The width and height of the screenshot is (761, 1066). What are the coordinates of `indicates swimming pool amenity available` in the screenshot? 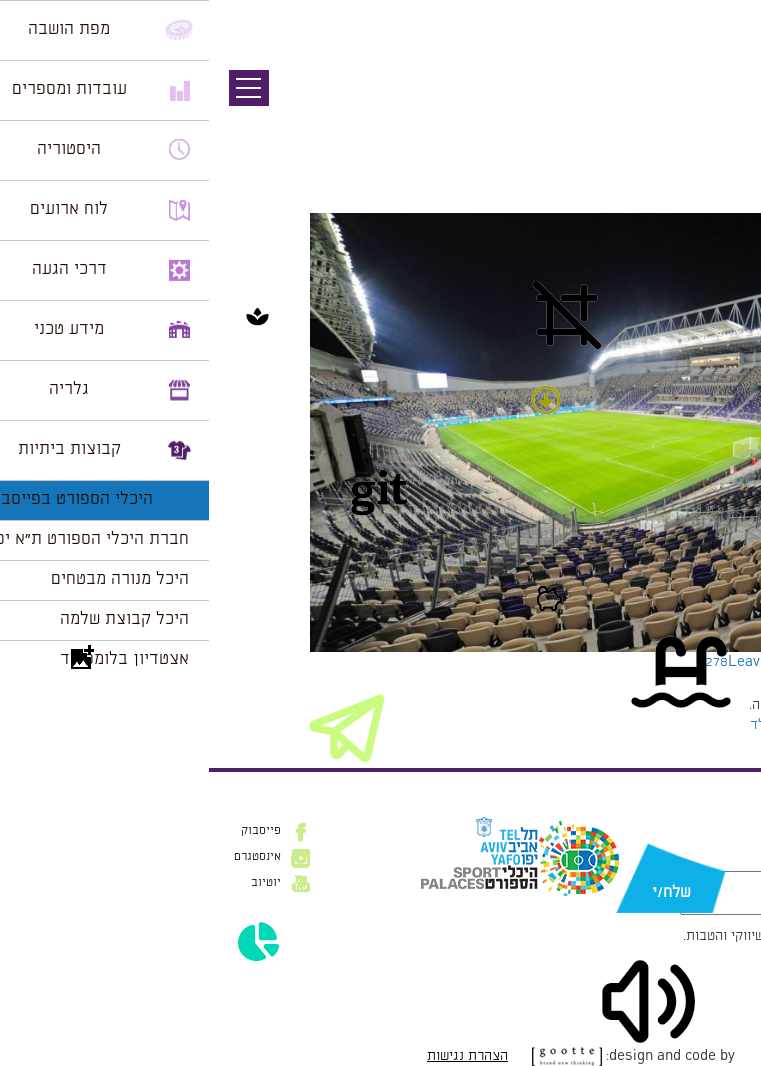 It's located at (681, 672).